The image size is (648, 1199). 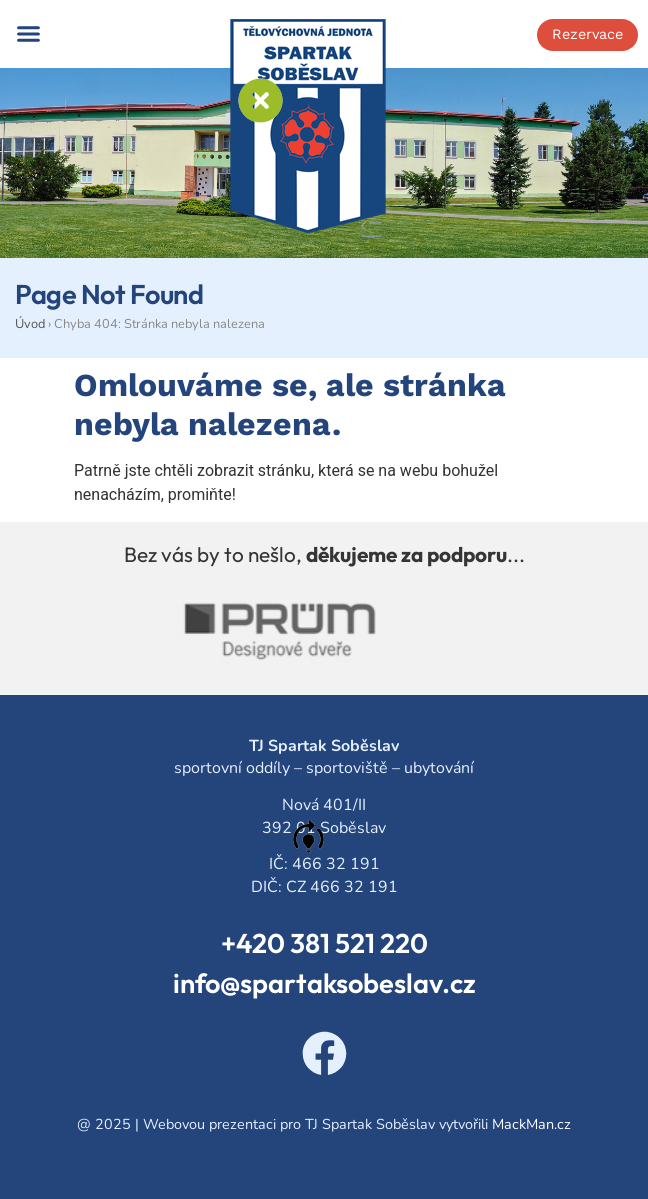 I want to click on close or dismiss a dialog, so click(x=260, y=100).